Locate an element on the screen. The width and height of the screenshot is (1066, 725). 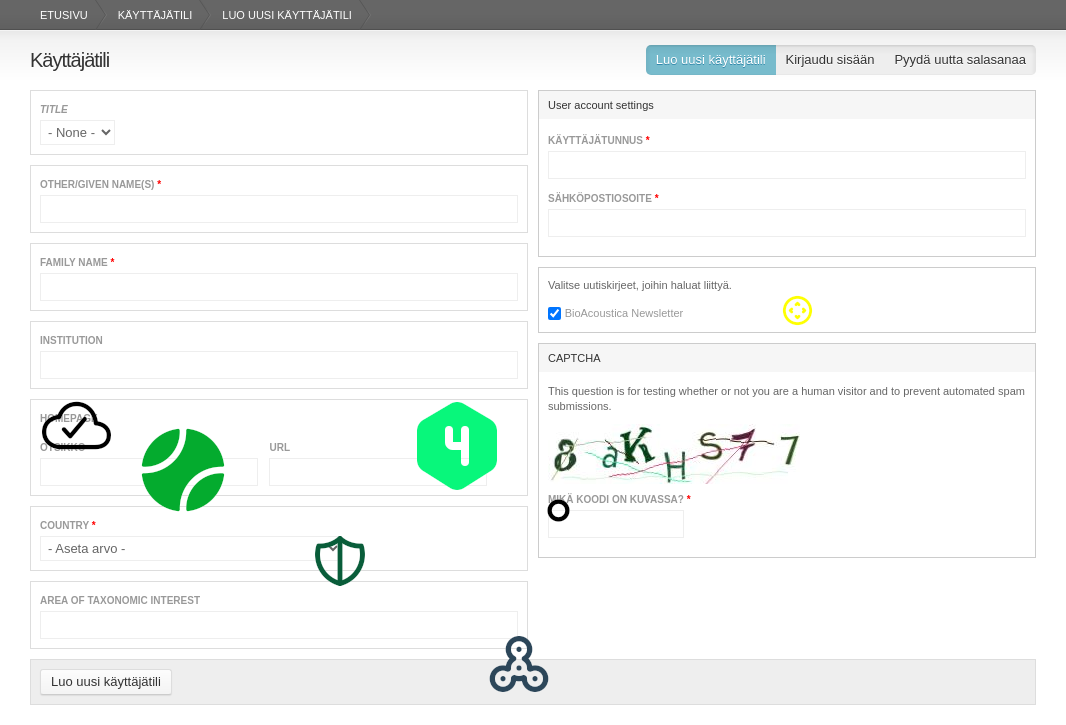
access tennis or racquet sports features is located at coordinates (183, 470).